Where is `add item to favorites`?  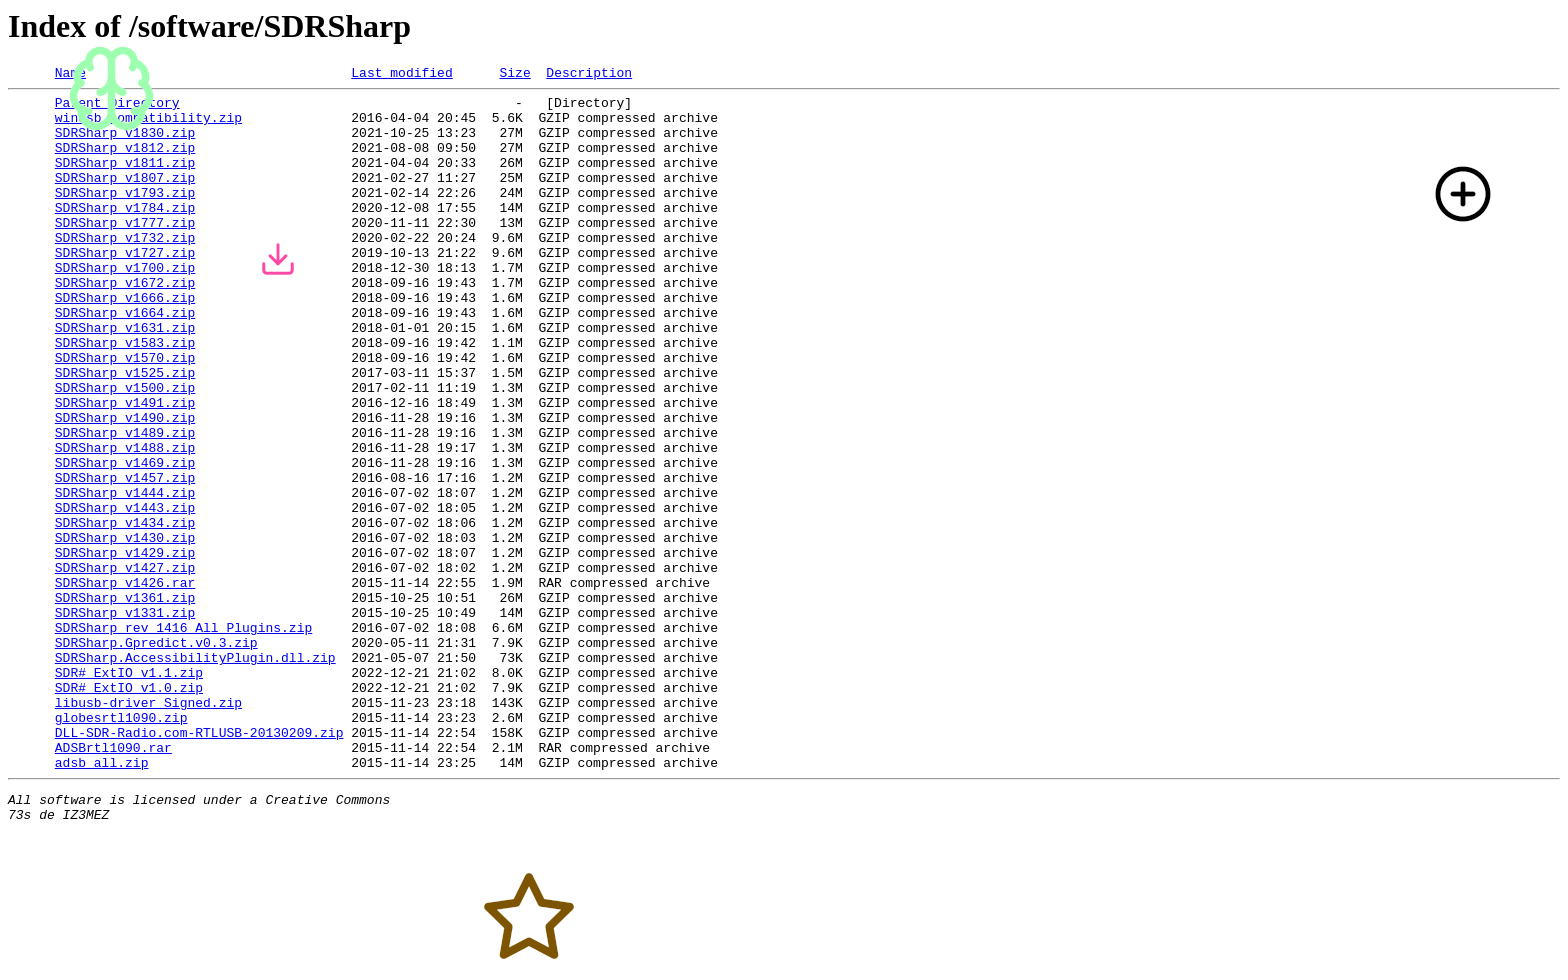
add item to favorites is located at coordinates (529, 918).